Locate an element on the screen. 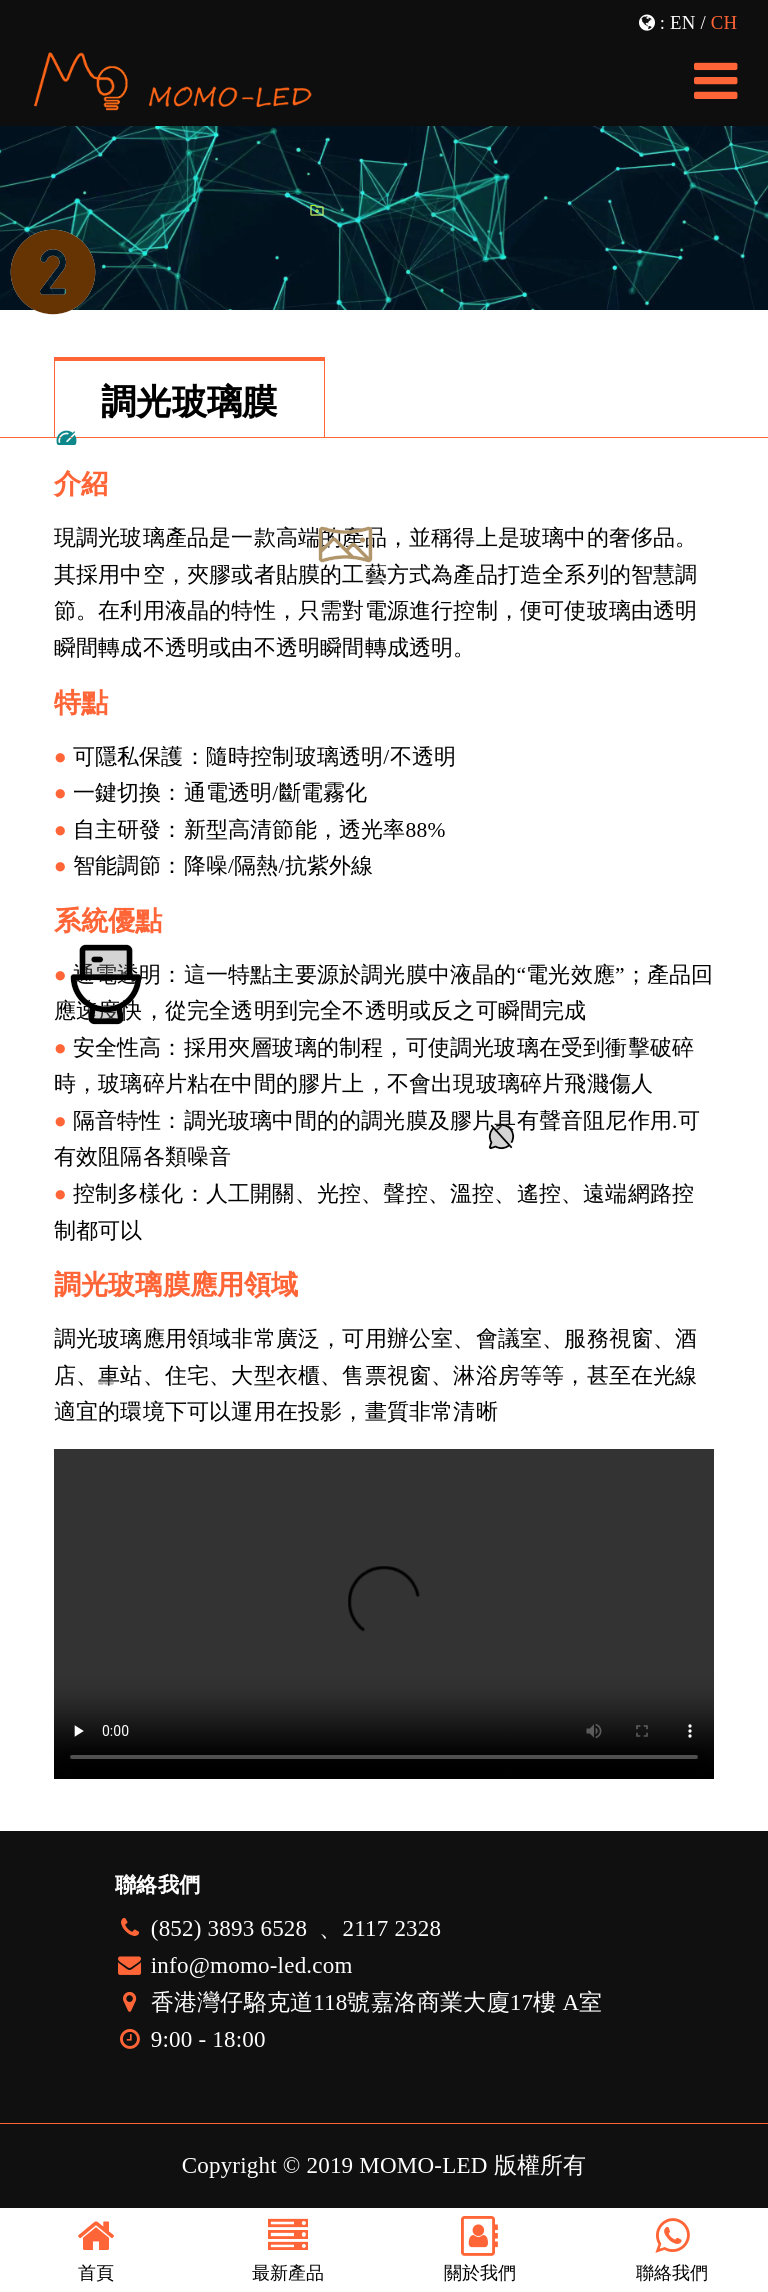  find nearby mosques is located at coordinates (106, 1379).